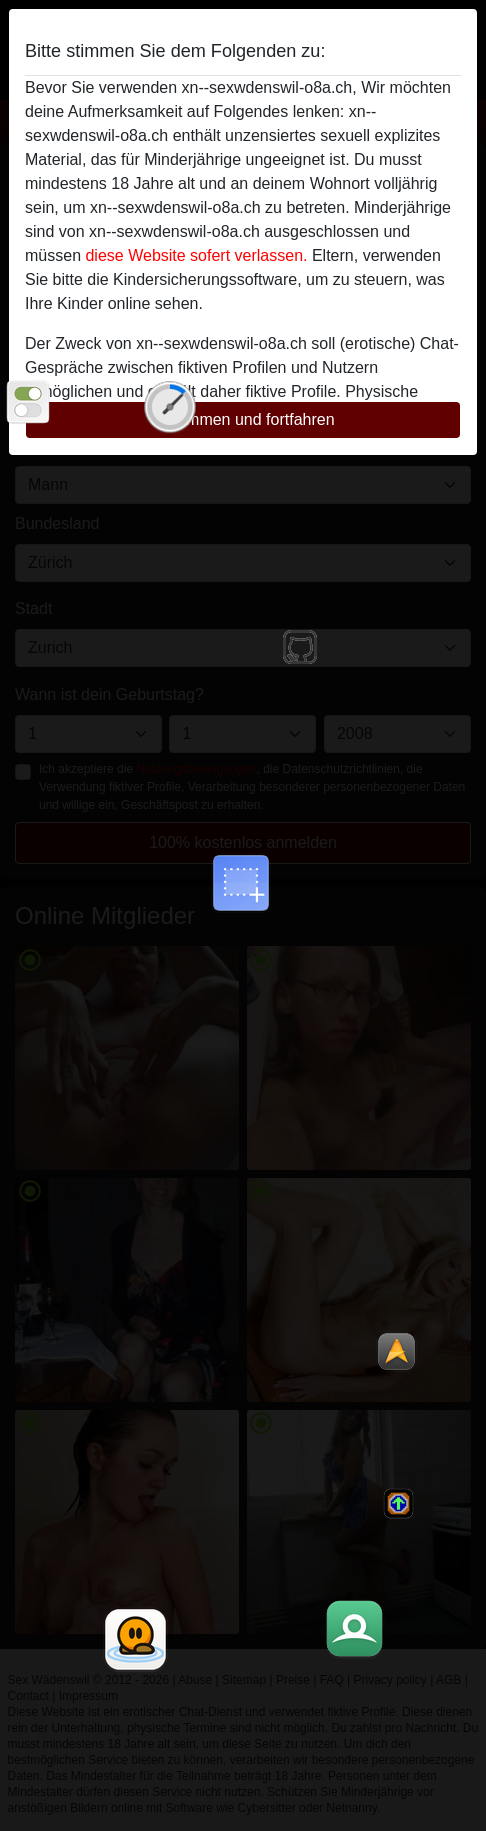 The height and width of the screenshot is (1831, 486). Describe the element at coordinates (396, 1351) in the screenshot. I see `open akira vector graphics editor` at that location.